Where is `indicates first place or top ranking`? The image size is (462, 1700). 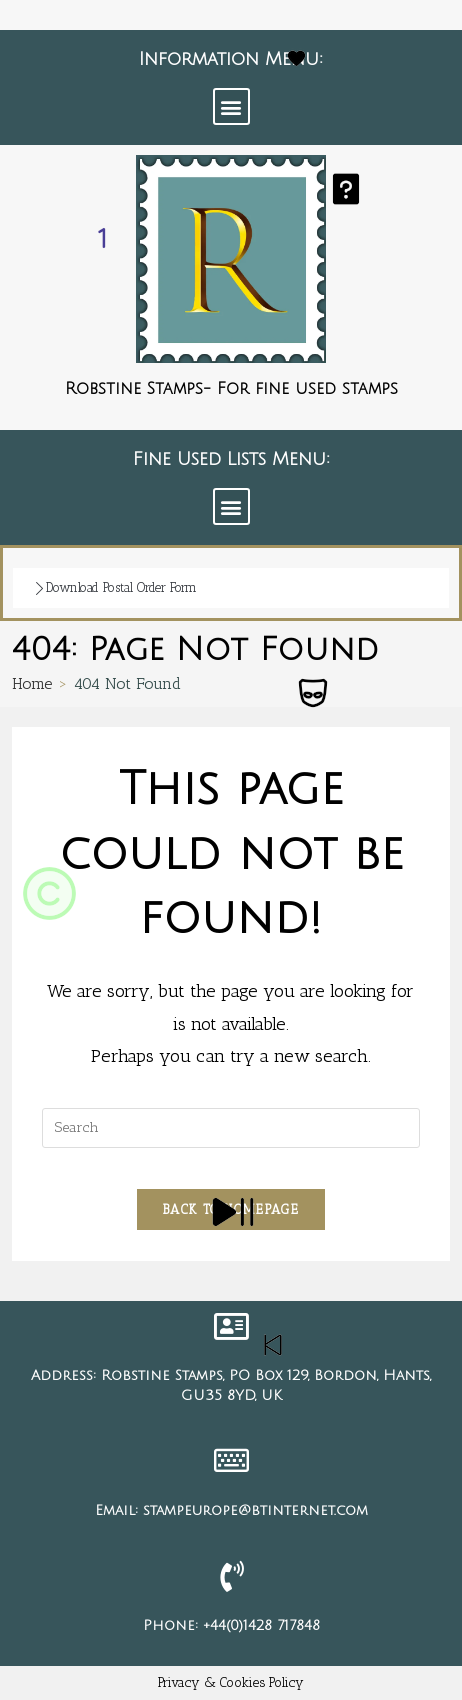
indicates first place or top ranking is located at coordinates (103, 238).